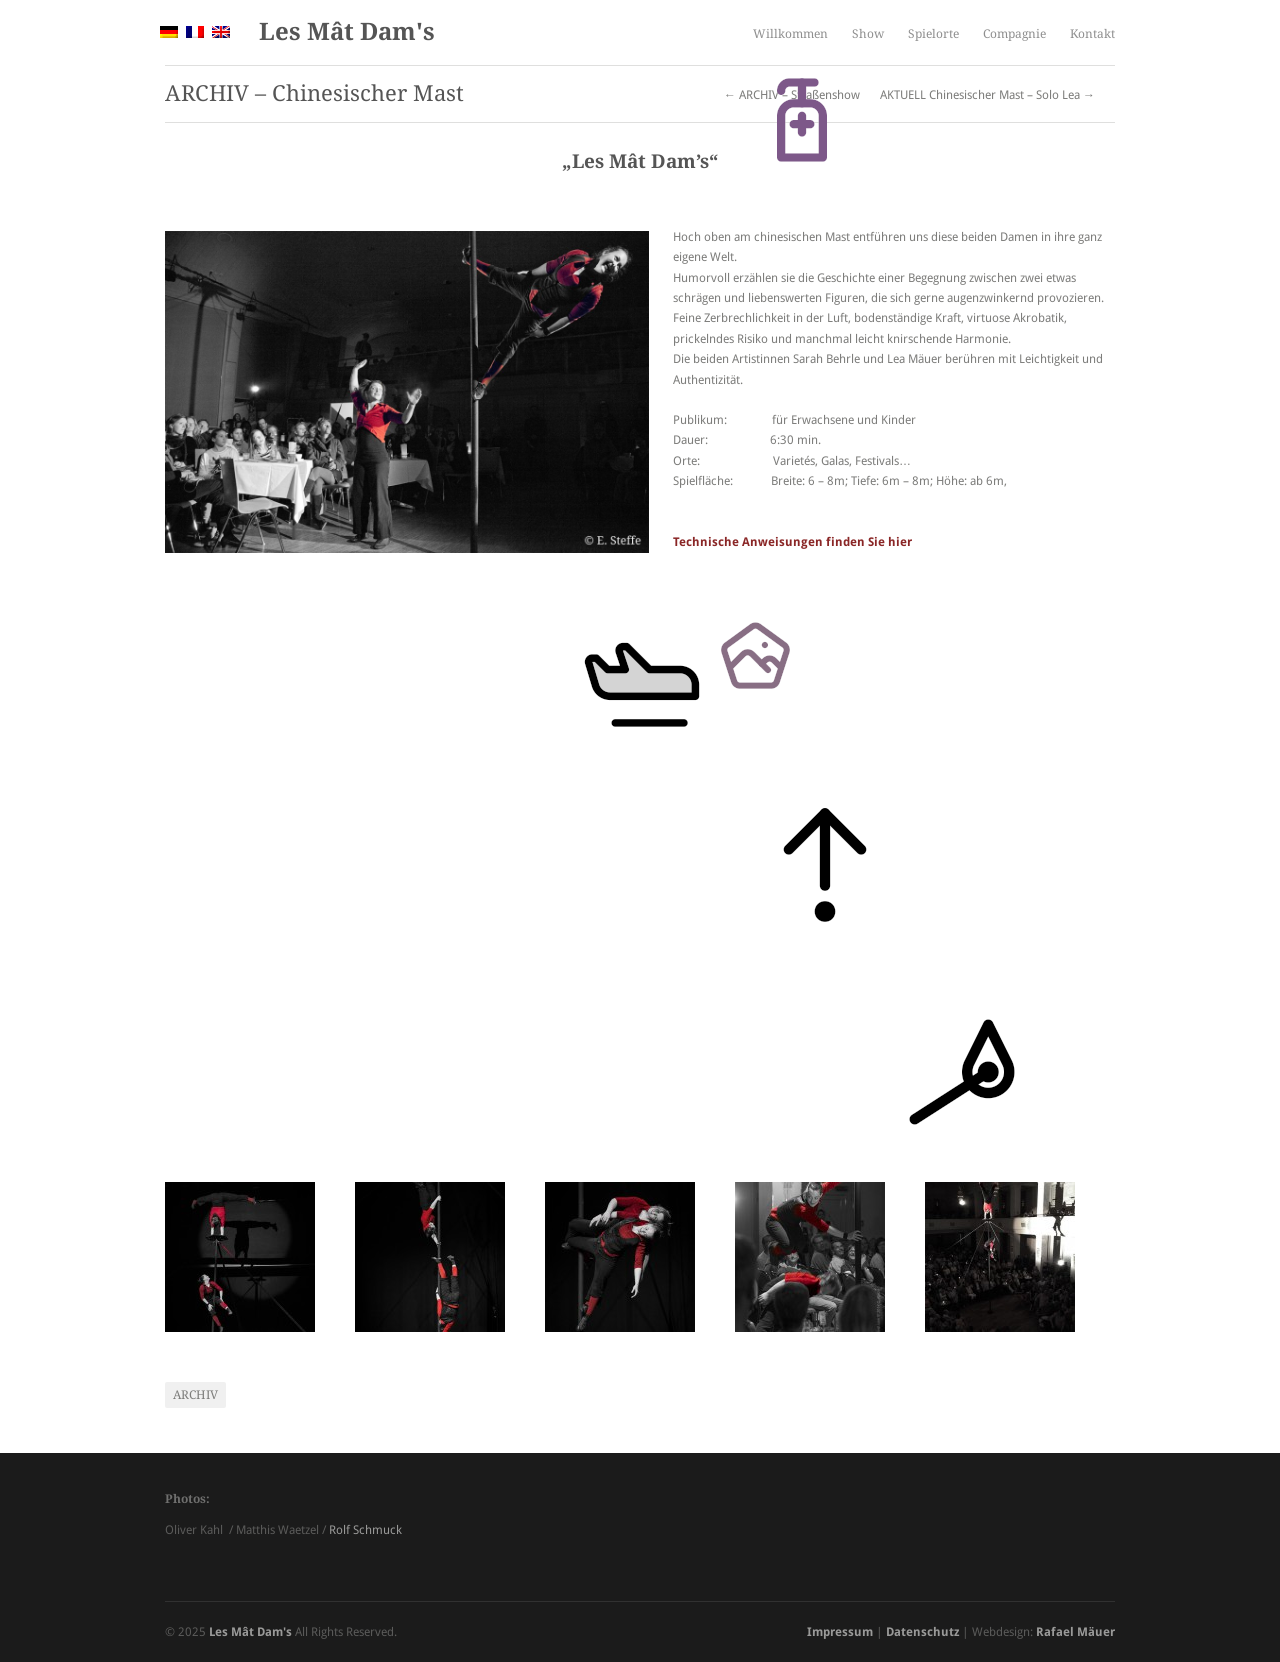  Describe the element at coordinates (825, 865) in the screenshot. I see `upload from current location` at that location.